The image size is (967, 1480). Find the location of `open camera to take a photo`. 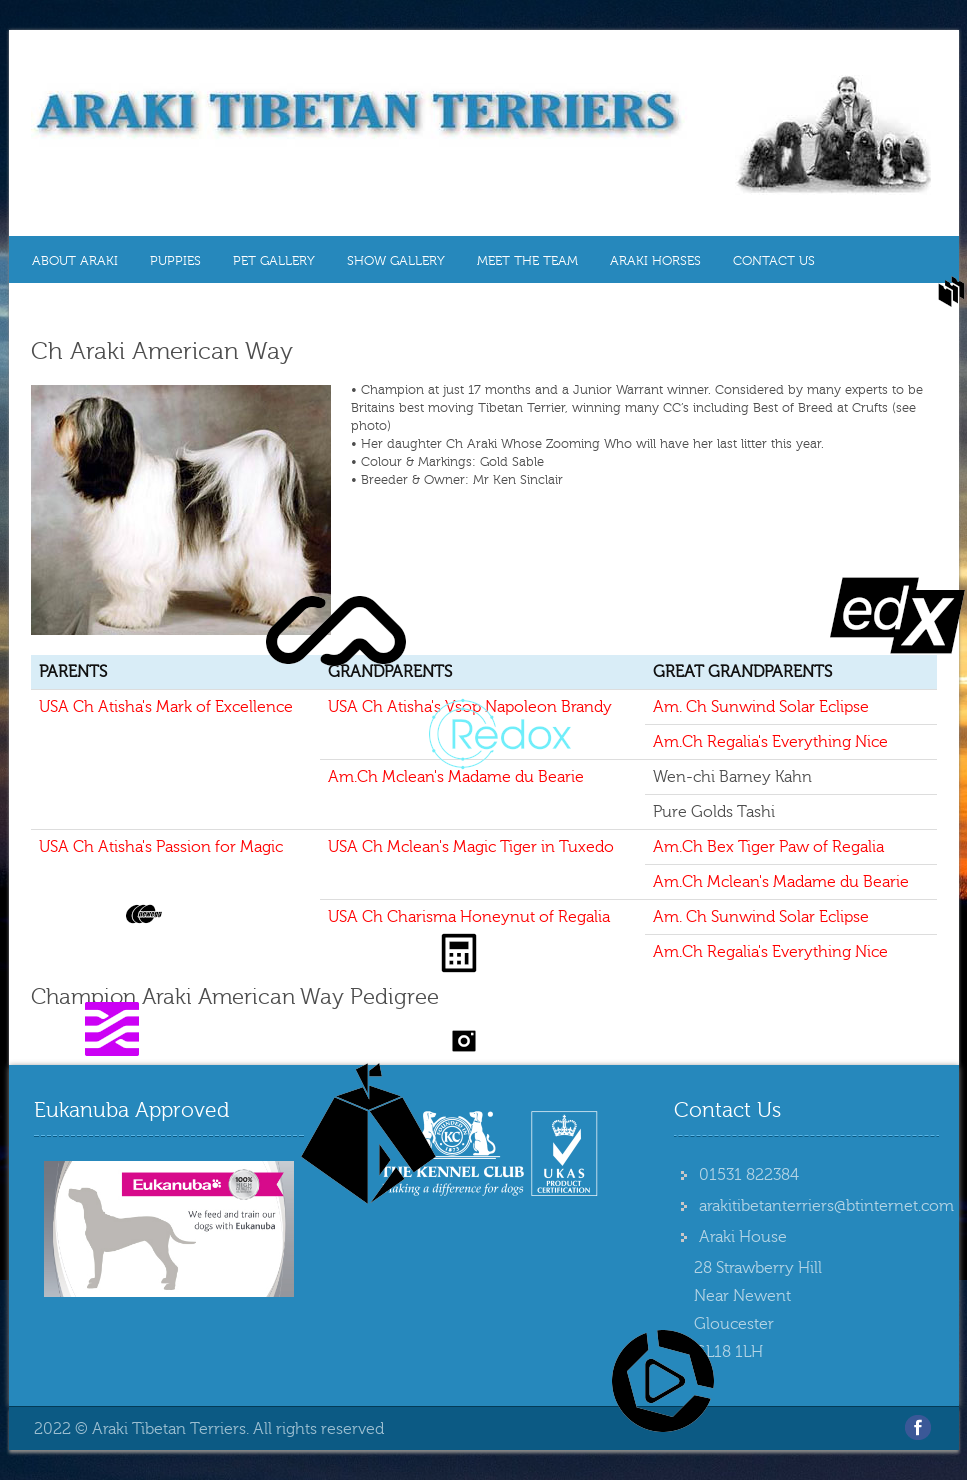

open camera to take a photo is located at coordinates (464, 1041).